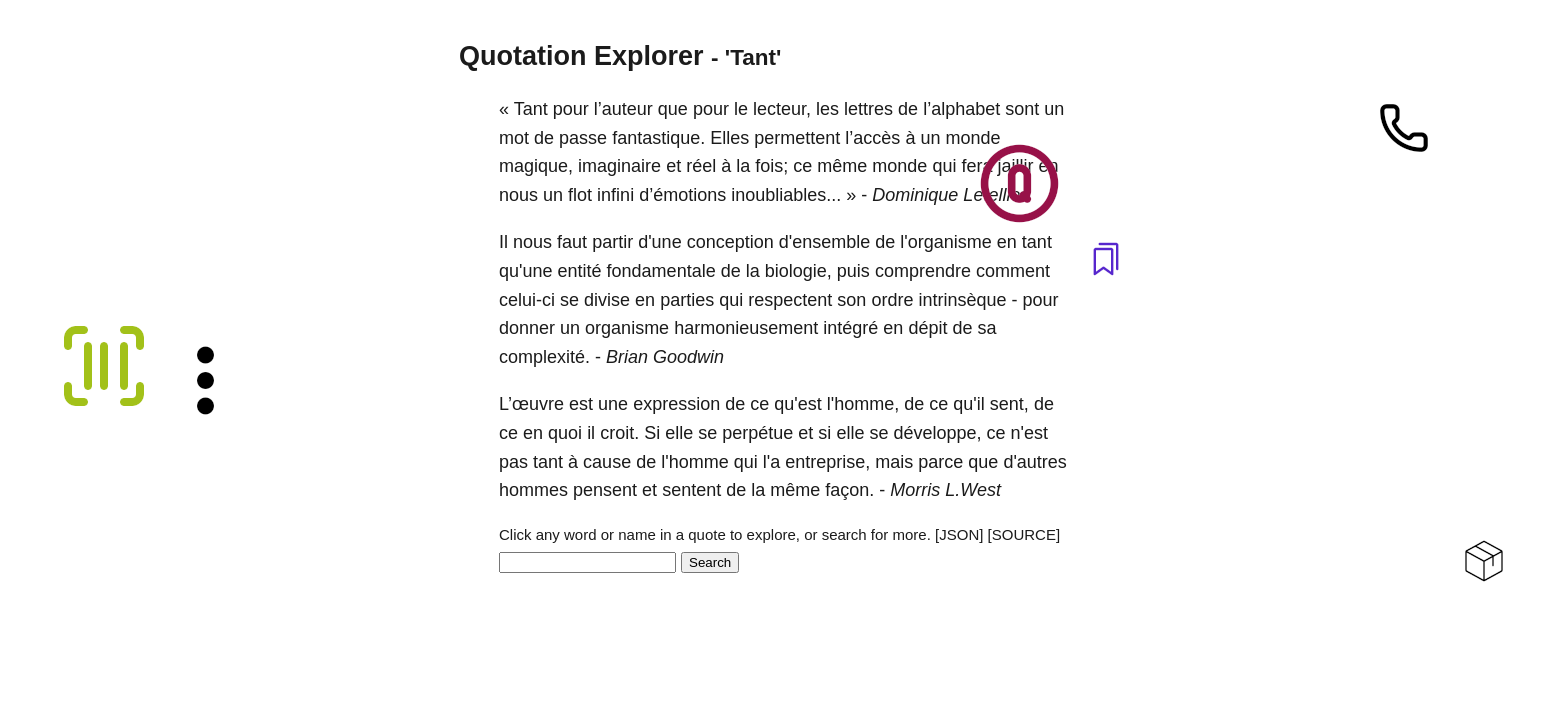 The width and height of the screenshot is (1568, 720). Describe the element at coordinates (1484, 561) in the screenshot. I see `view package or shipment details` at that location.